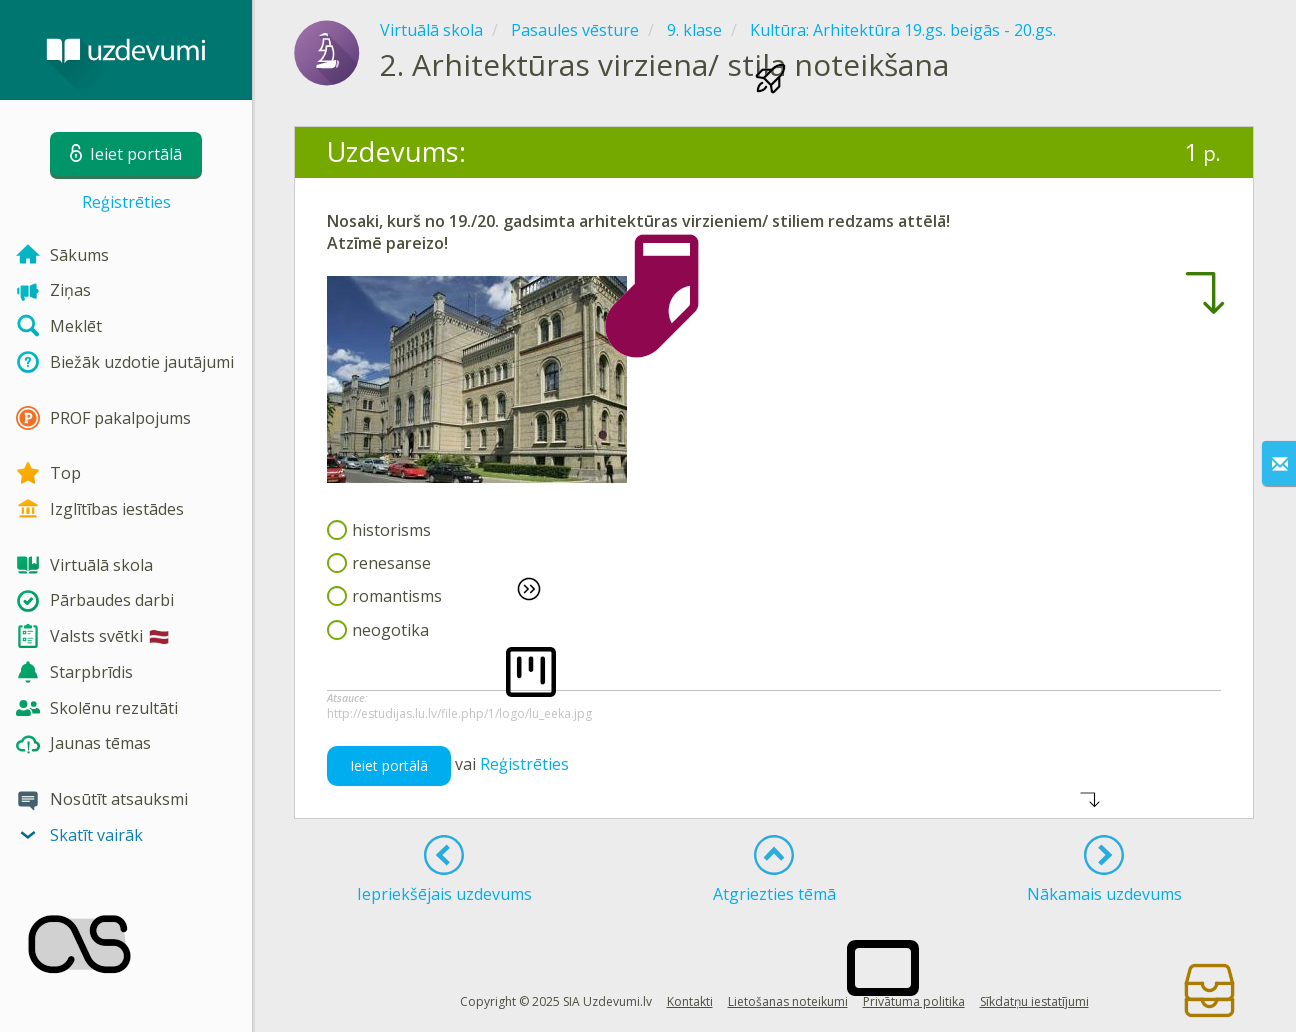 This screenshot has width=1296, height=1032. I want to click on skip forward or advance to next item, so click(529, 589).